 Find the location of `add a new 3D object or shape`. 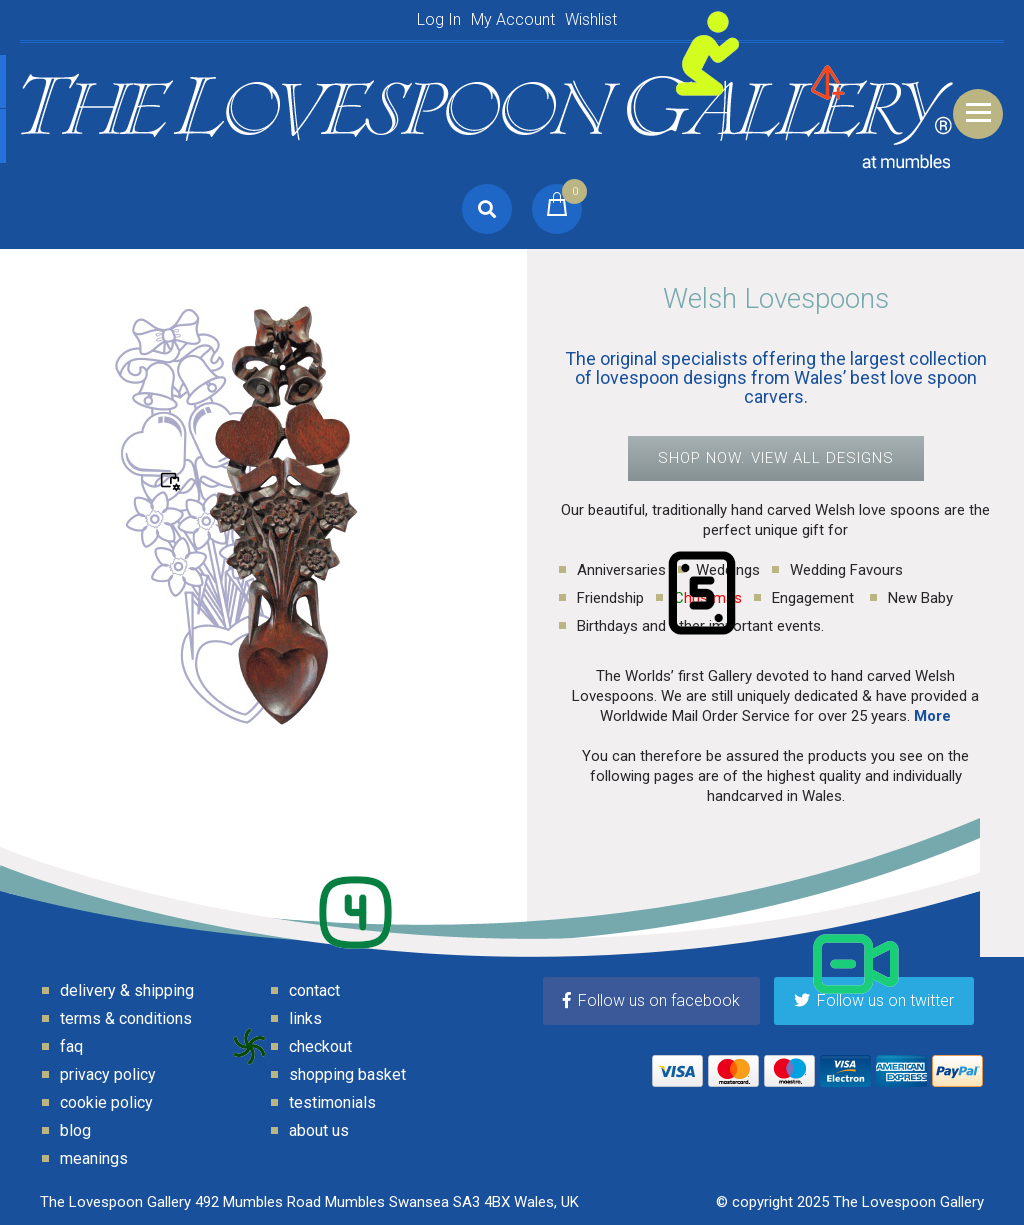

add a new 3D object or shape is located at coordinates (827, 82).